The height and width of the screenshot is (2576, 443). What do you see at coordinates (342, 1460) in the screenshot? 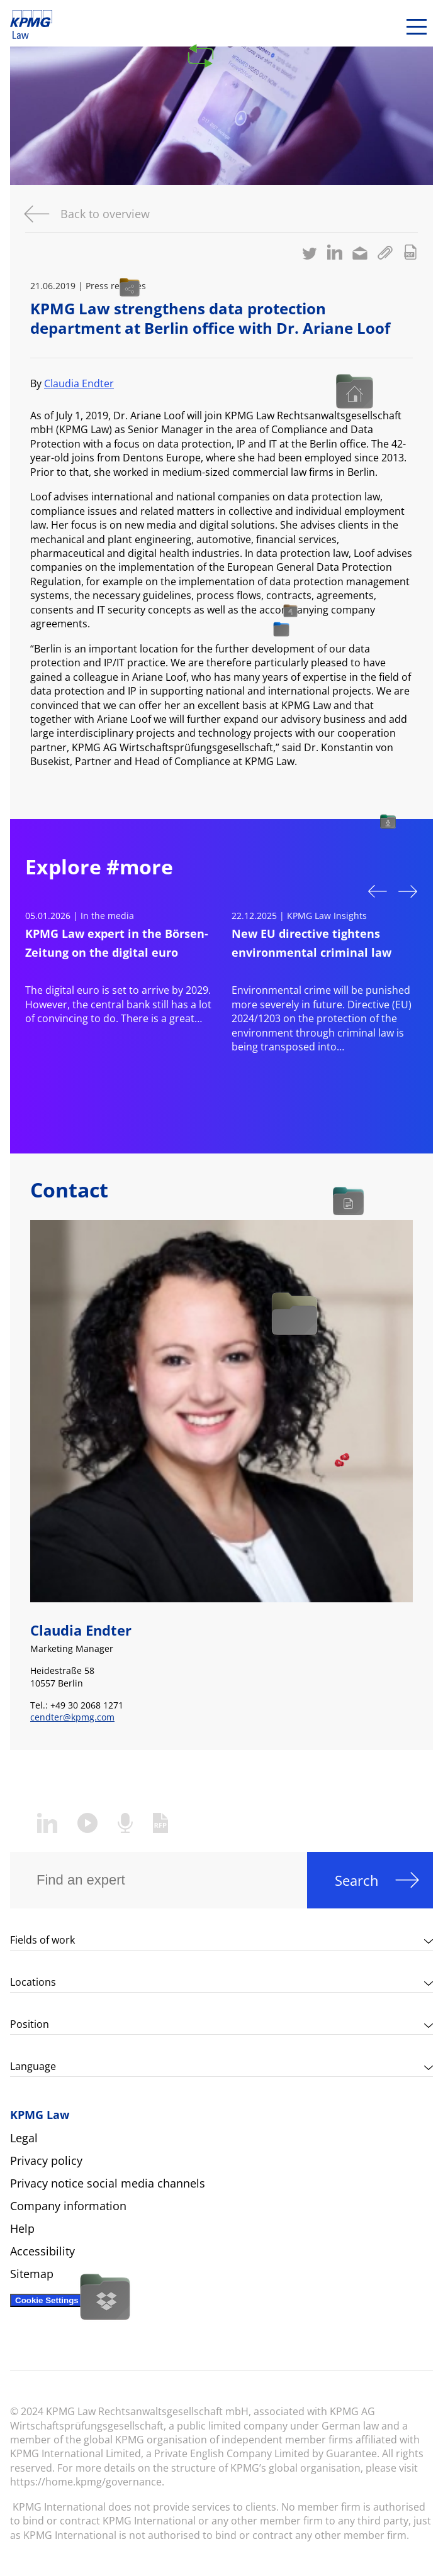
I see `beats wireless earbuds - disconnected or unavailable` at bounding box center [342, 1460].